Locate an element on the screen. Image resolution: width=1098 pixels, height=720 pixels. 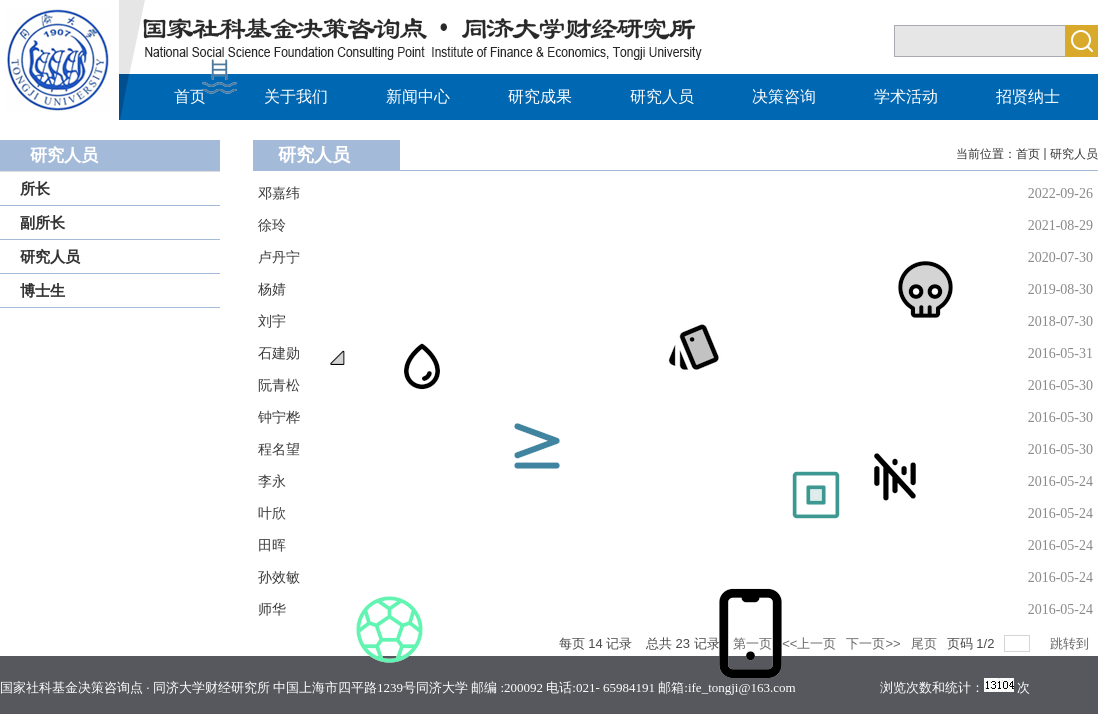
adjust water or liquid settings is located at coordinates (422, 368).